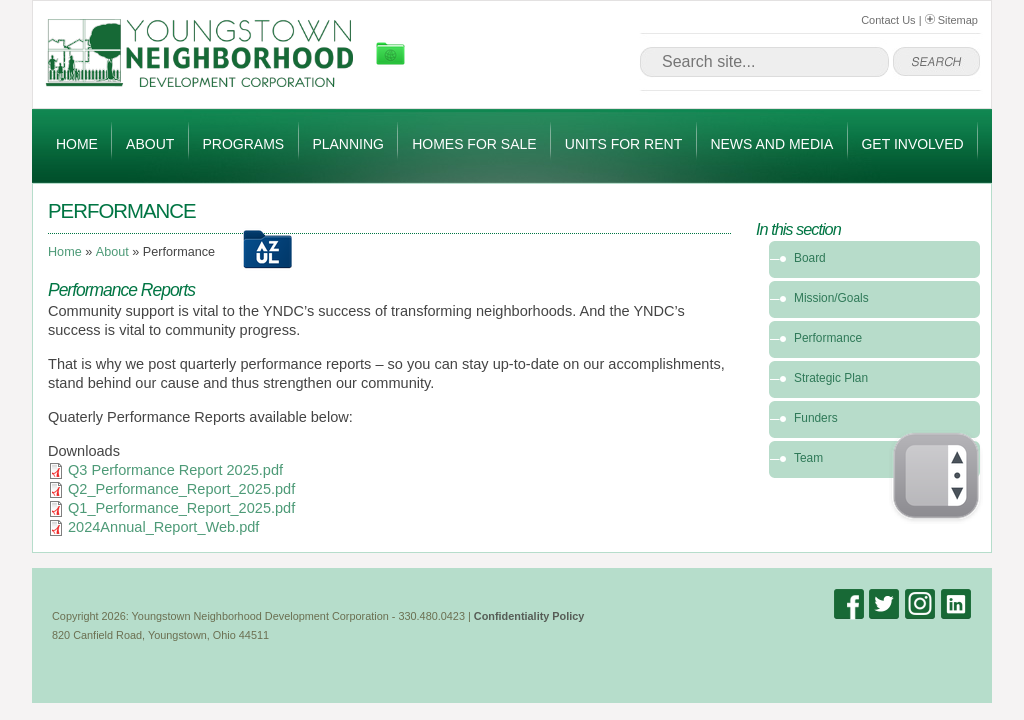 The width and height of the screenshot is (1024, 720). Describe the element at coordinates (936, 477) in the screenshot. I see `adjust scroll bar behavior settings` at that location.